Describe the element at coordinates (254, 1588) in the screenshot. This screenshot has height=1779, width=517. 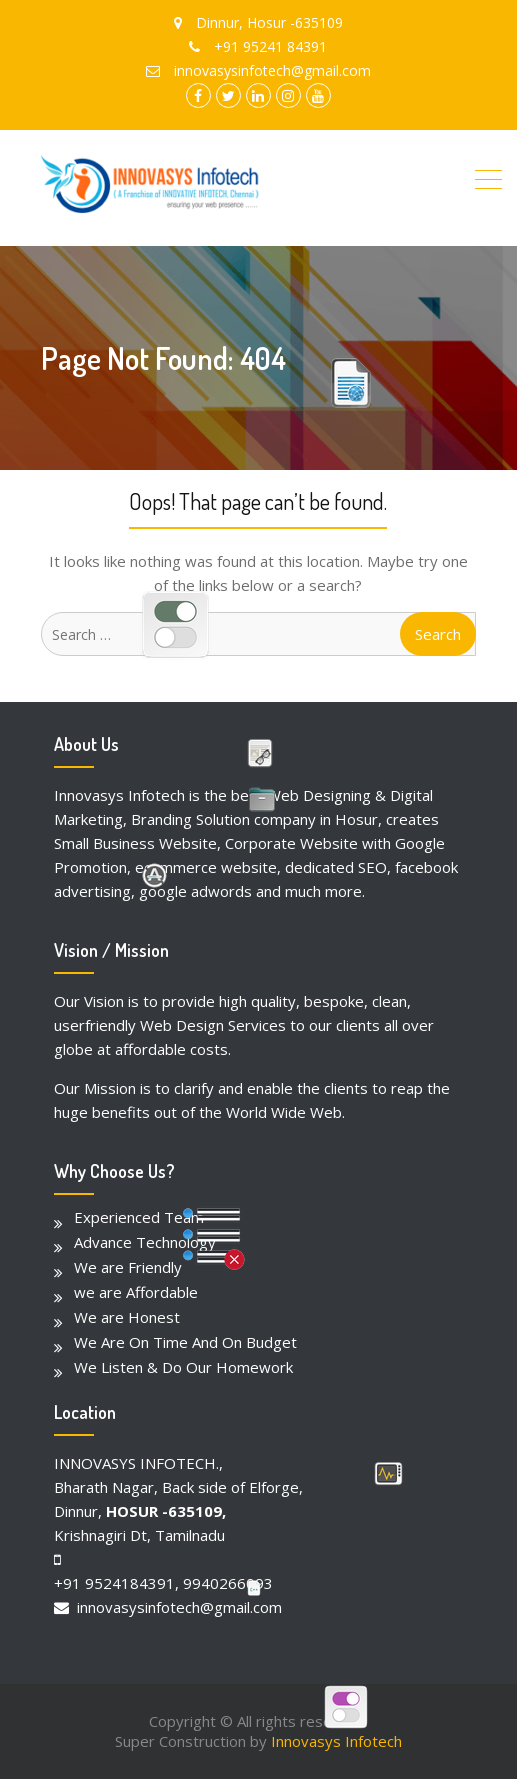
I see `a C++ source code file` at that location.